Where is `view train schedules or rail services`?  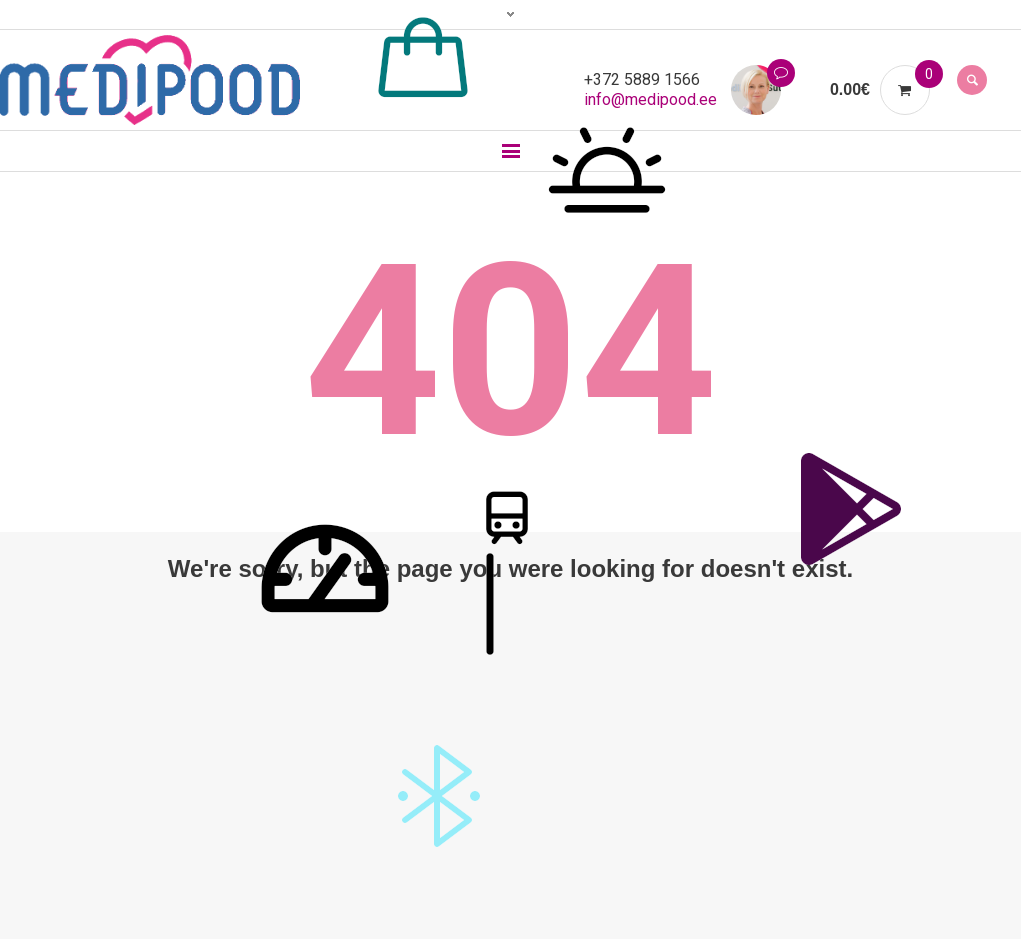 view train schedules or rail services is located at coordinates (507, 516).